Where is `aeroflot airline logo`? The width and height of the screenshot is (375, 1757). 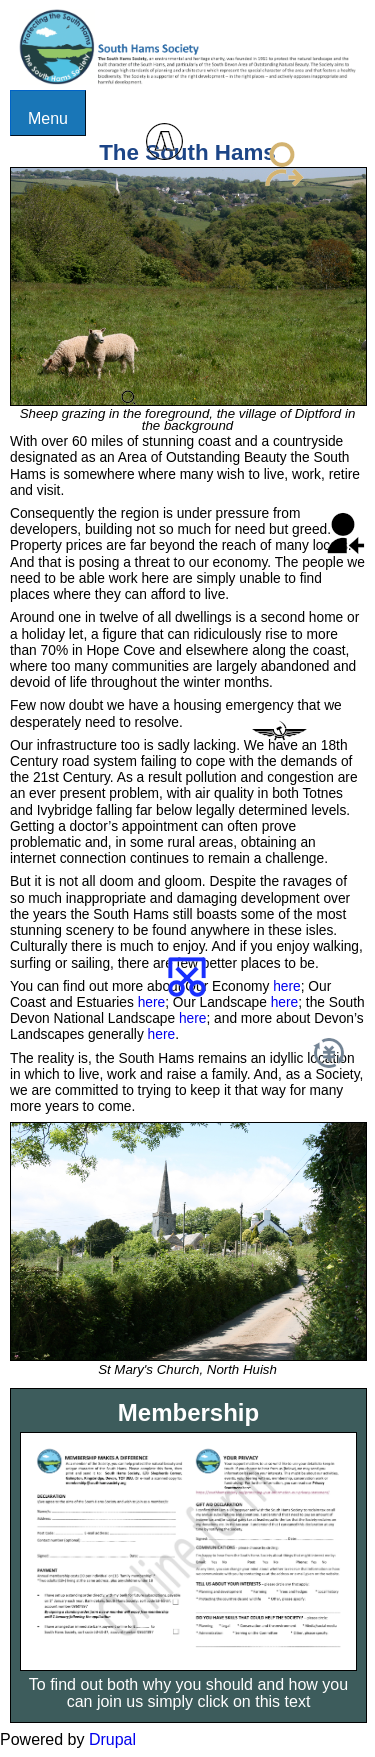
aeroflot airline logo is located at coordinates (279, 730).